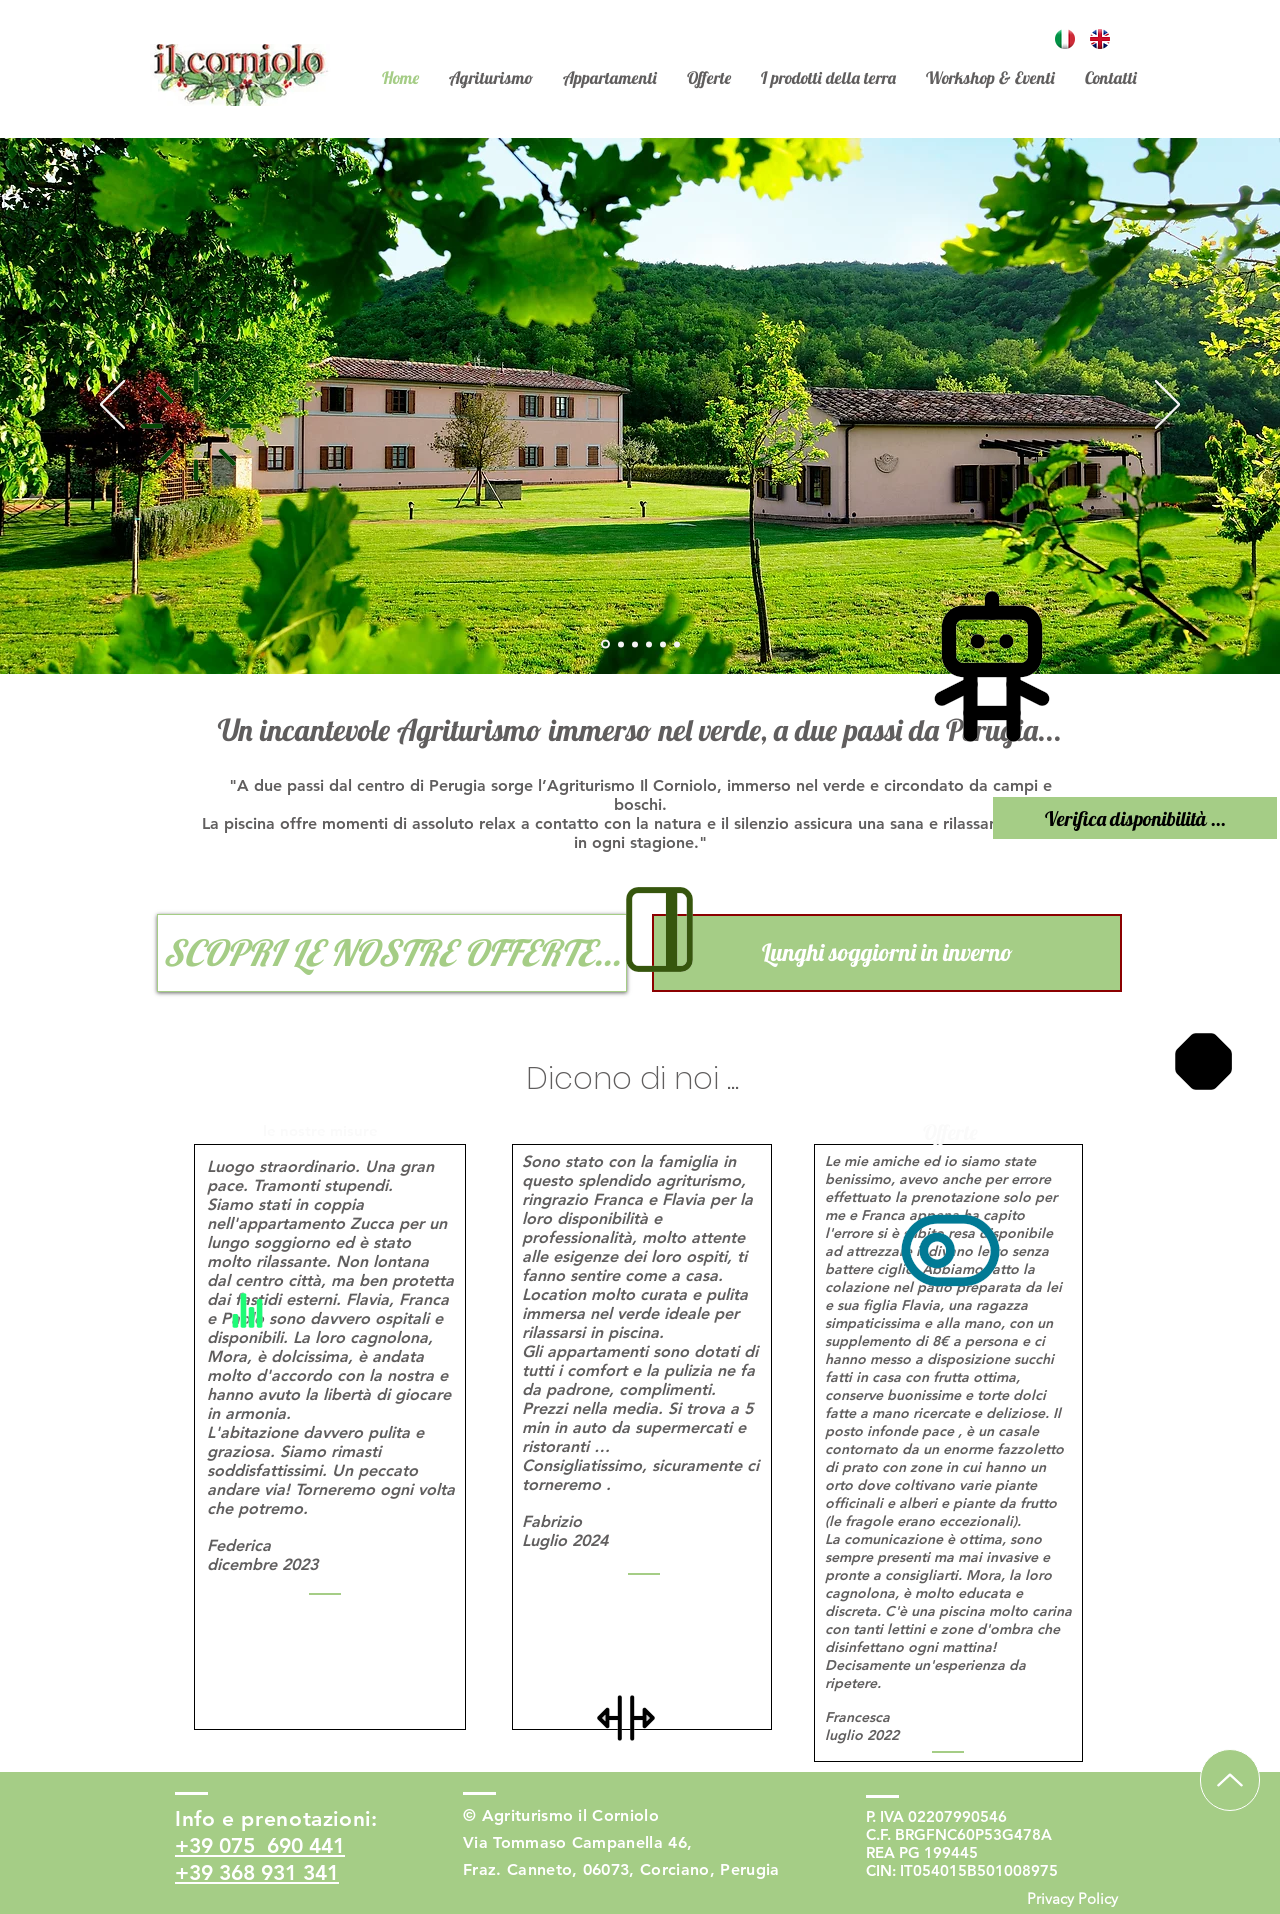  I want to click on open your journal or diary, so click(659, 929).